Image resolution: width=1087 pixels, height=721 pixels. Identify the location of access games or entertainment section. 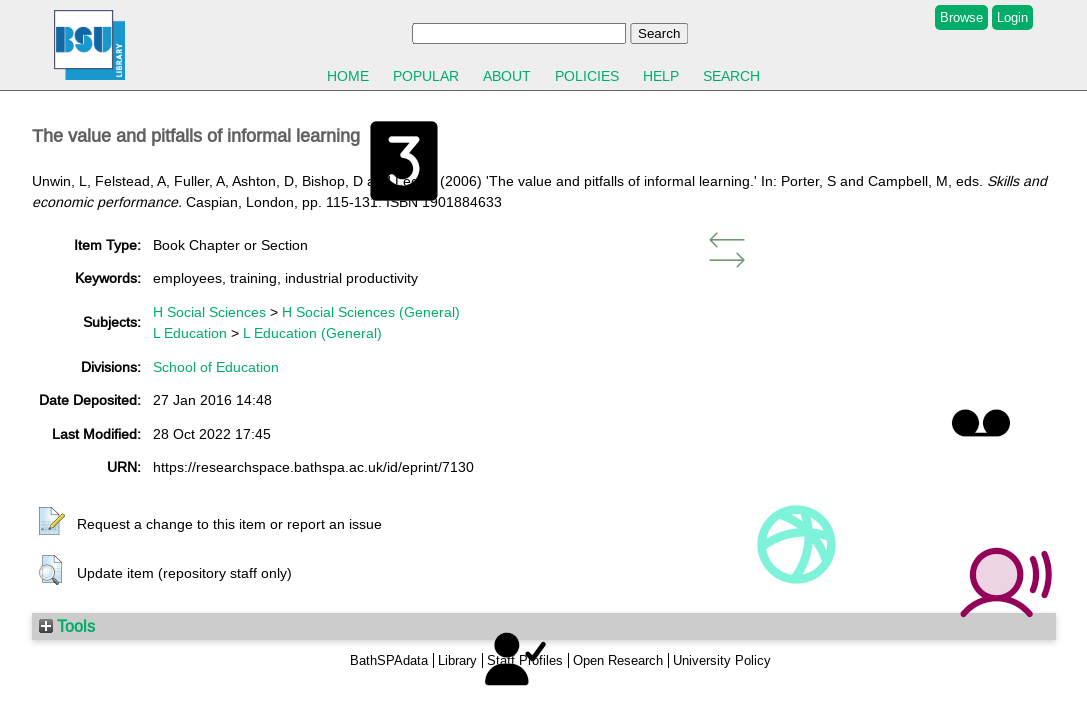
(796, 544).